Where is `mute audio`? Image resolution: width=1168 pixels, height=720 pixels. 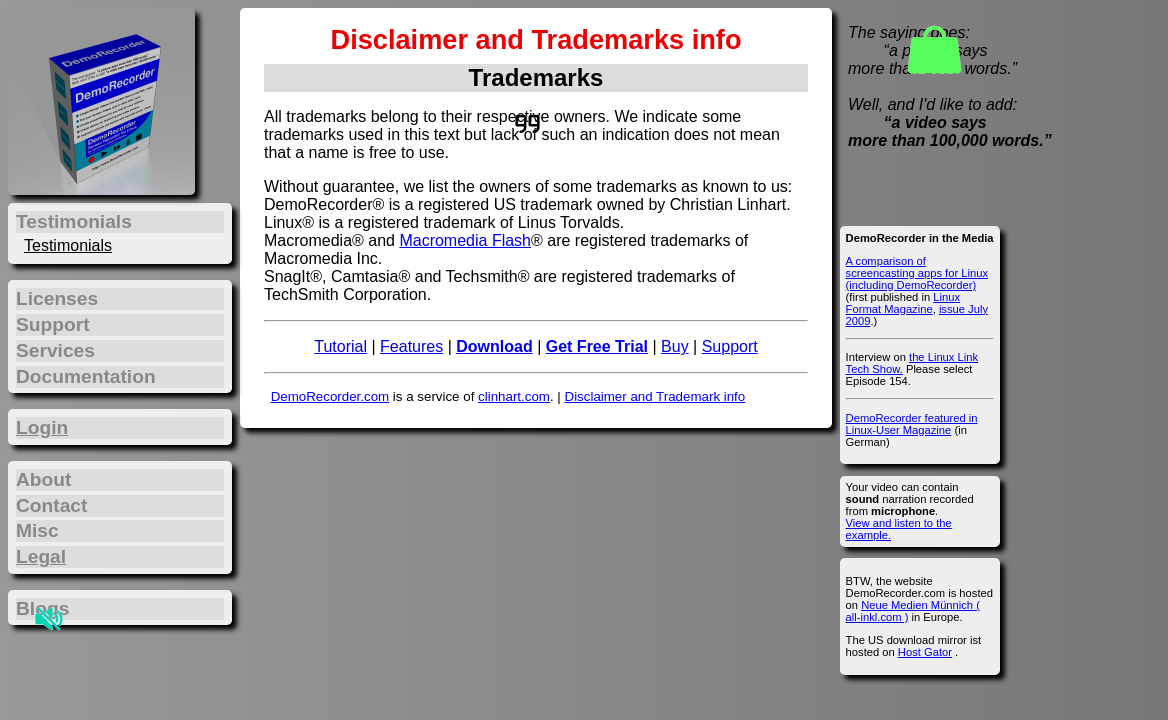 mute audio is located at coordinates (49, 619).